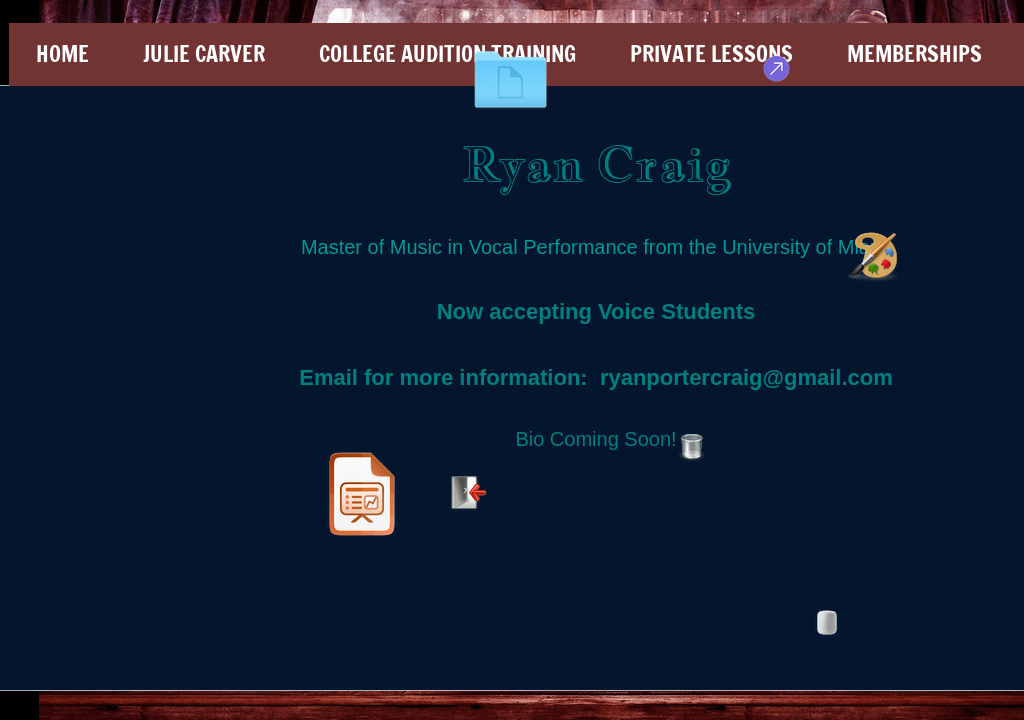  I want to click on open graphics or drawing applications, so click(873, 257).